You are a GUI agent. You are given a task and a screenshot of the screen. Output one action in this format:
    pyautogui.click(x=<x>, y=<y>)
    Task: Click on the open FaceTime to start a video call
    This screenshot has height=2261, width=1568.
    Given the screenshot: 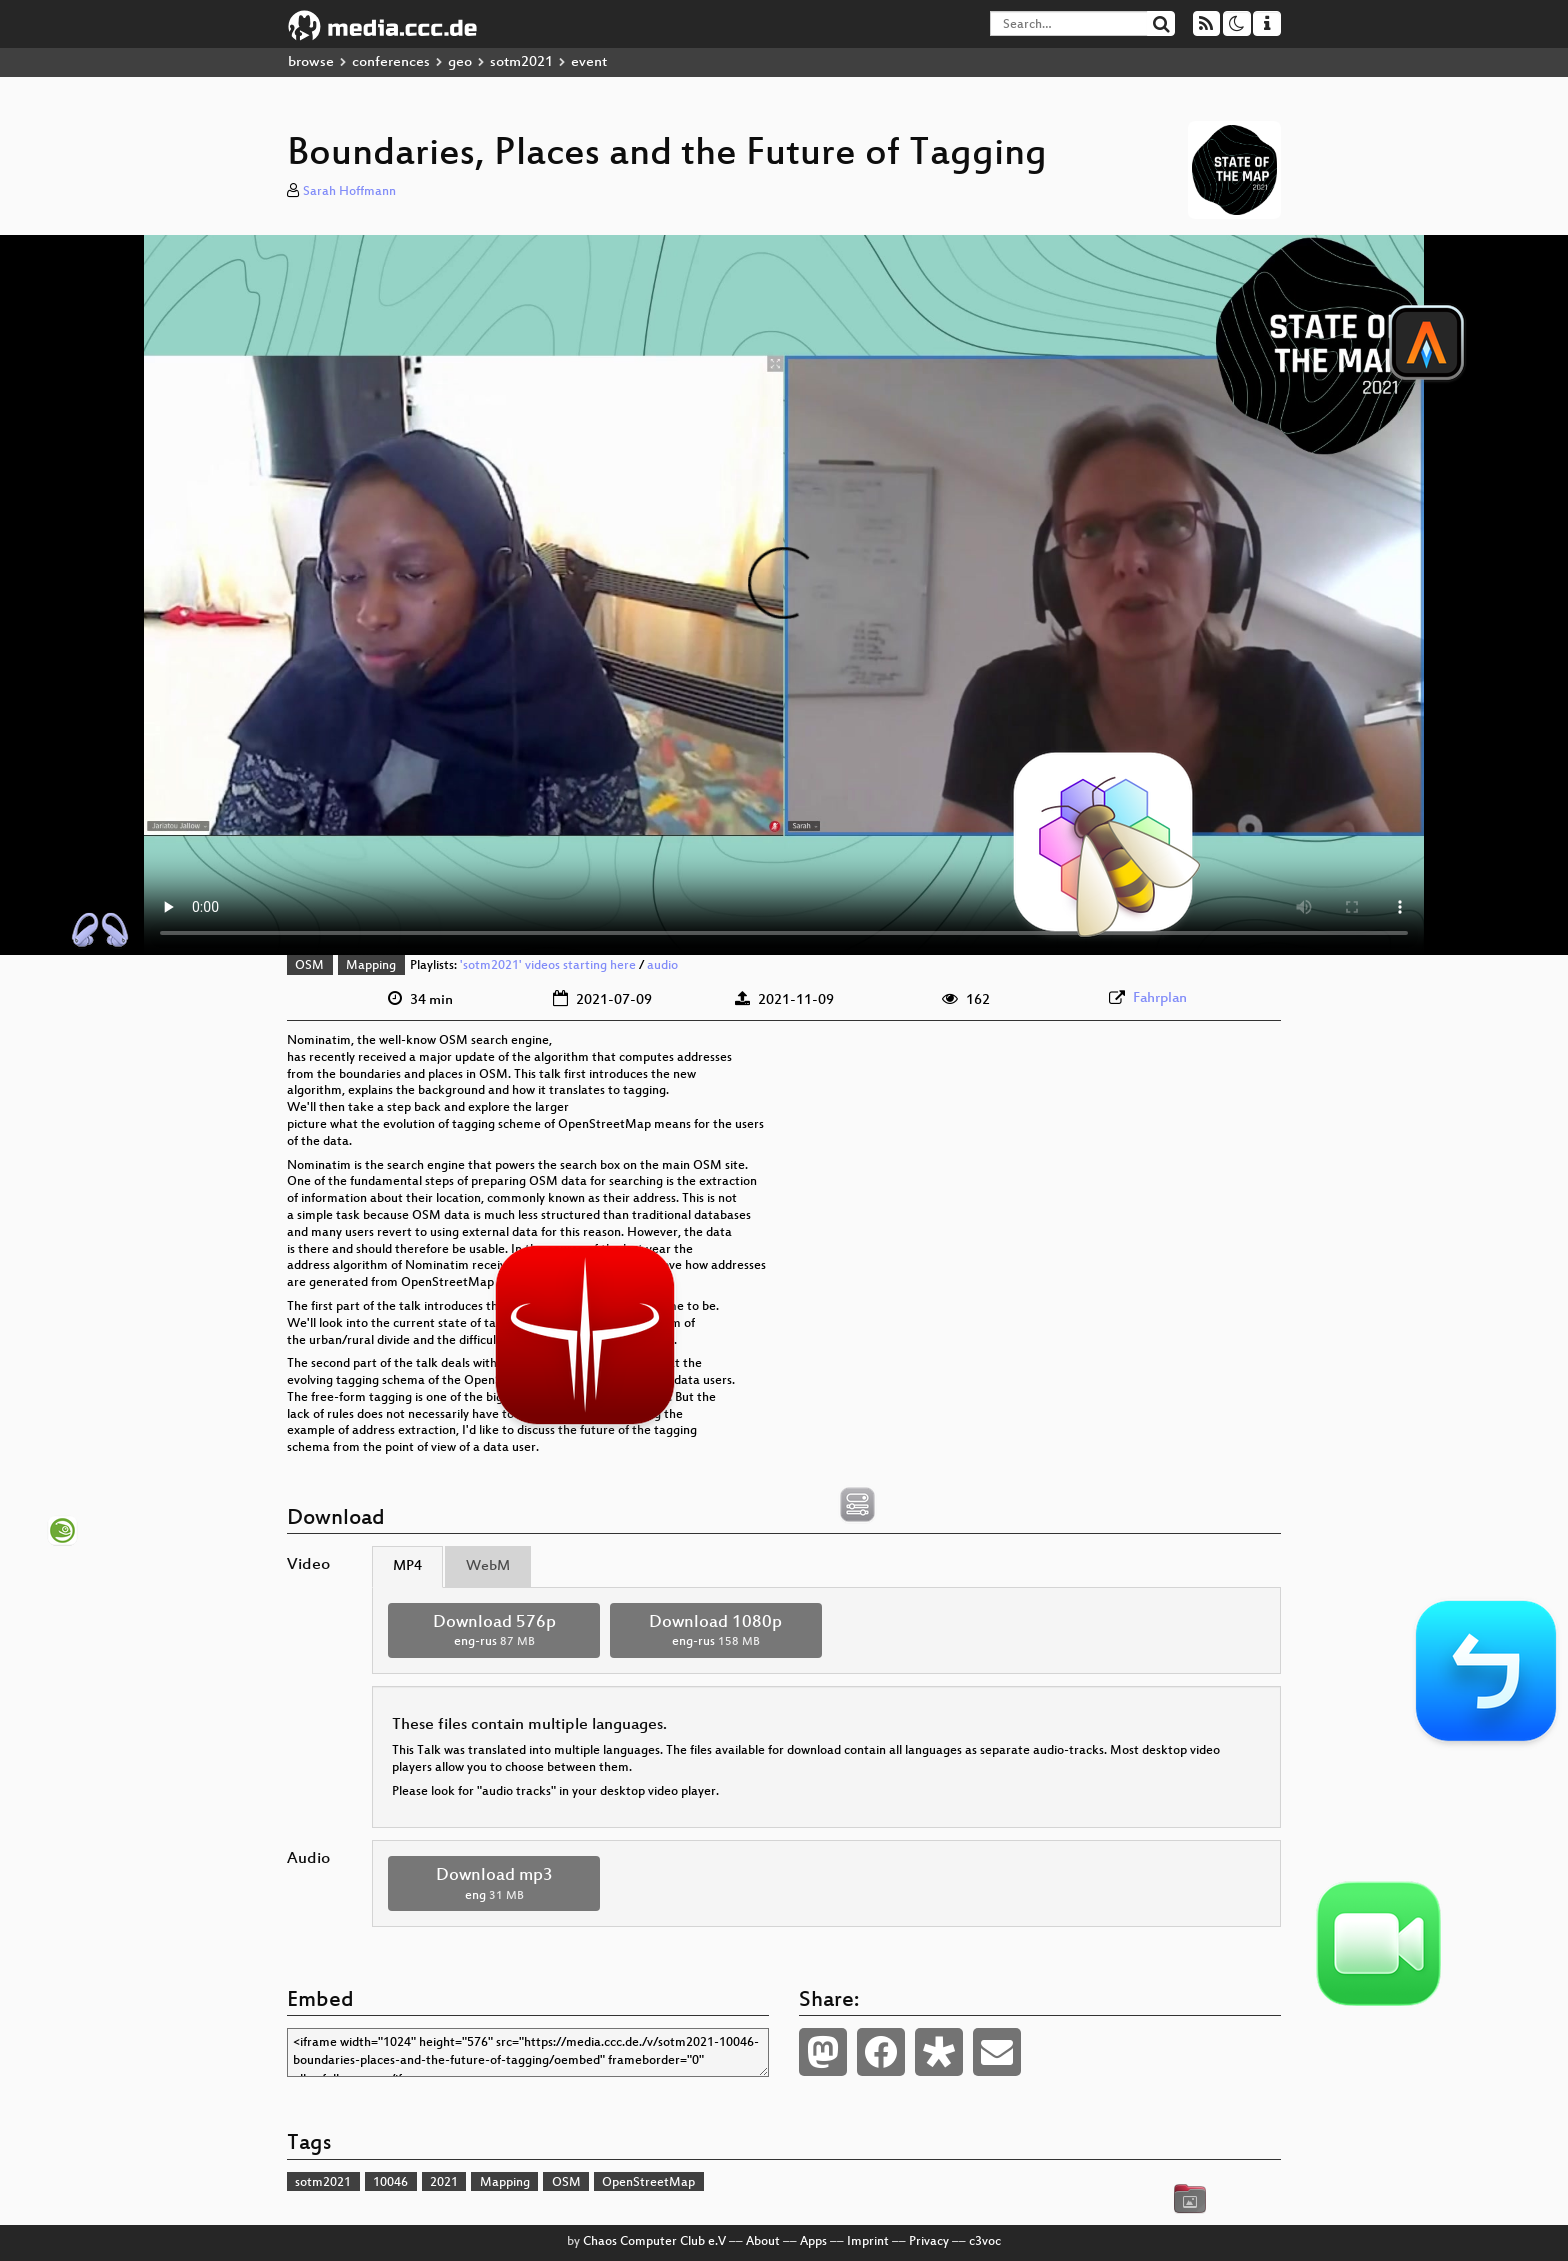 What is the action you would take?
    pyautogui.click(x=1378, y=1943)
    